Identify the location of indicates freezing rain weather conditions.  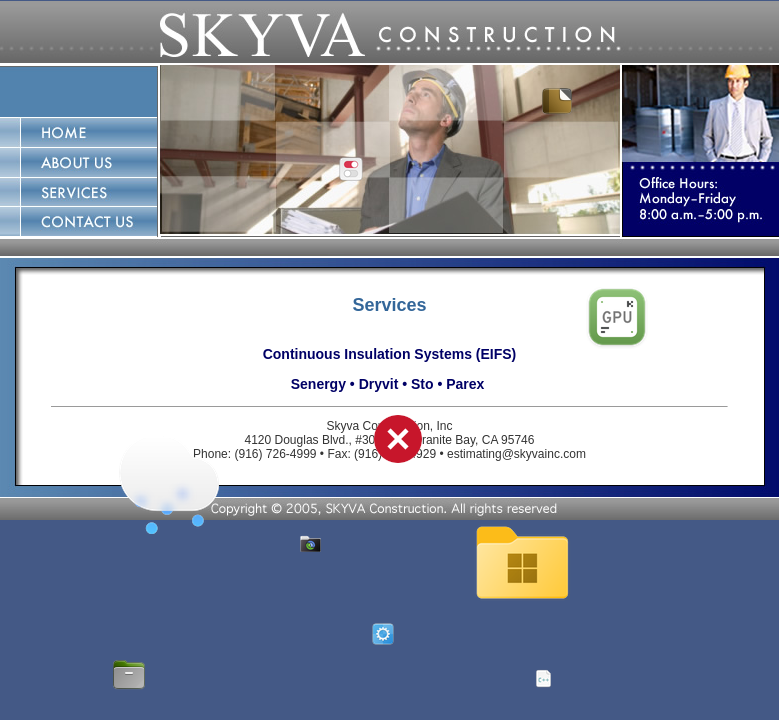
(169, 484).